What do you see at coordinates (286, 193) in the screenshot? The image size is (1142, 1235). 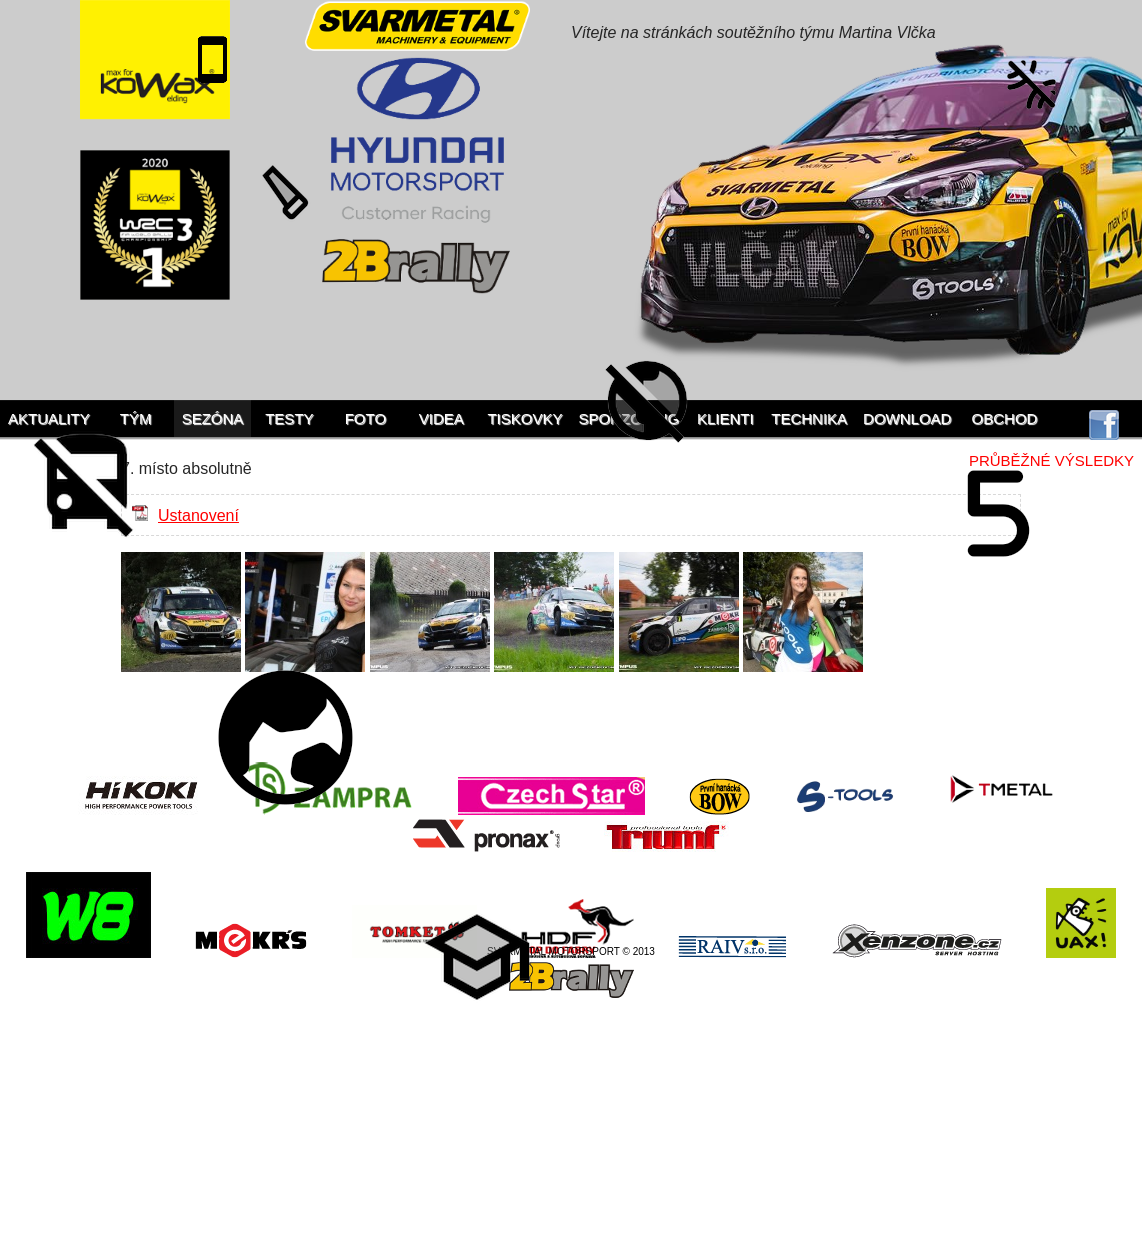 I see `find carpentry or woodworking services` at bounding box center [286, 193].